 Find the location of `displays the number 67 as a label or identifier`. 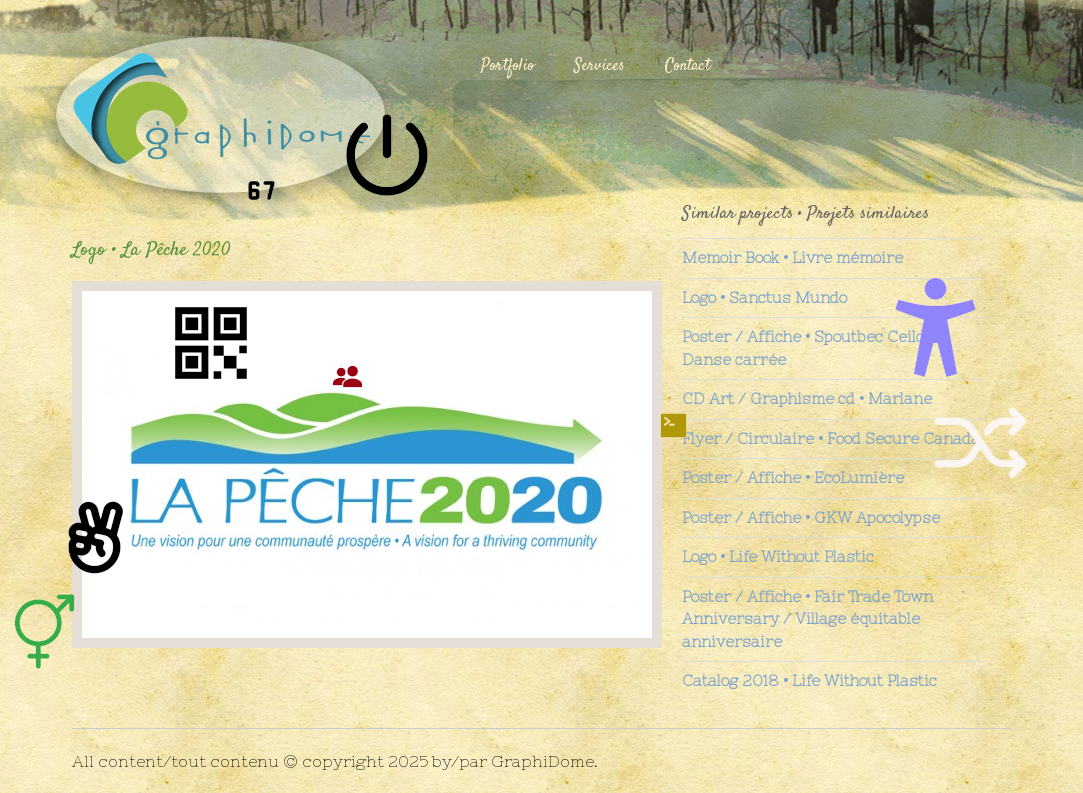

displays the number 67 as a label or identifier is located at coordinates (261, 190).